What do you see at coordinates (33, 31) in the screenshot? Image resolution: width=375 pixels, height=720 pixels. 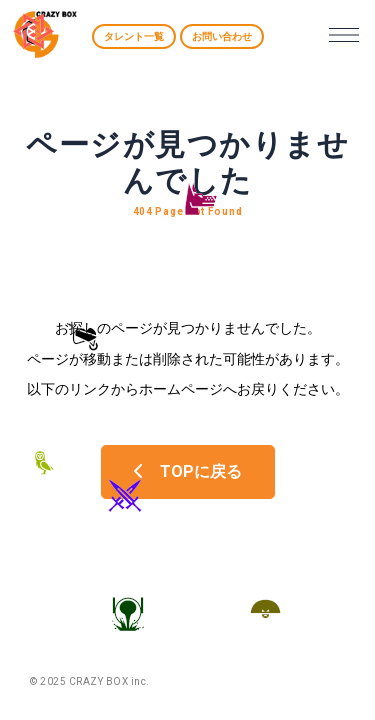 I see `decorative geometric star emblem or badge` at bounding box center [33, 31].